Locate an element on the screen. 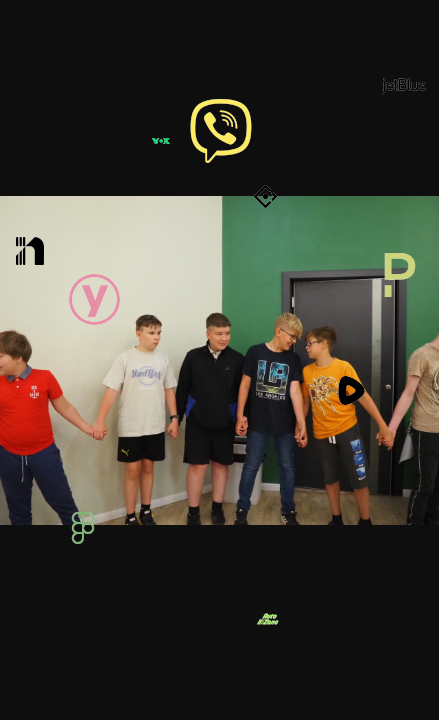  access JetBlue airline services is located at coordinates (404, 86).